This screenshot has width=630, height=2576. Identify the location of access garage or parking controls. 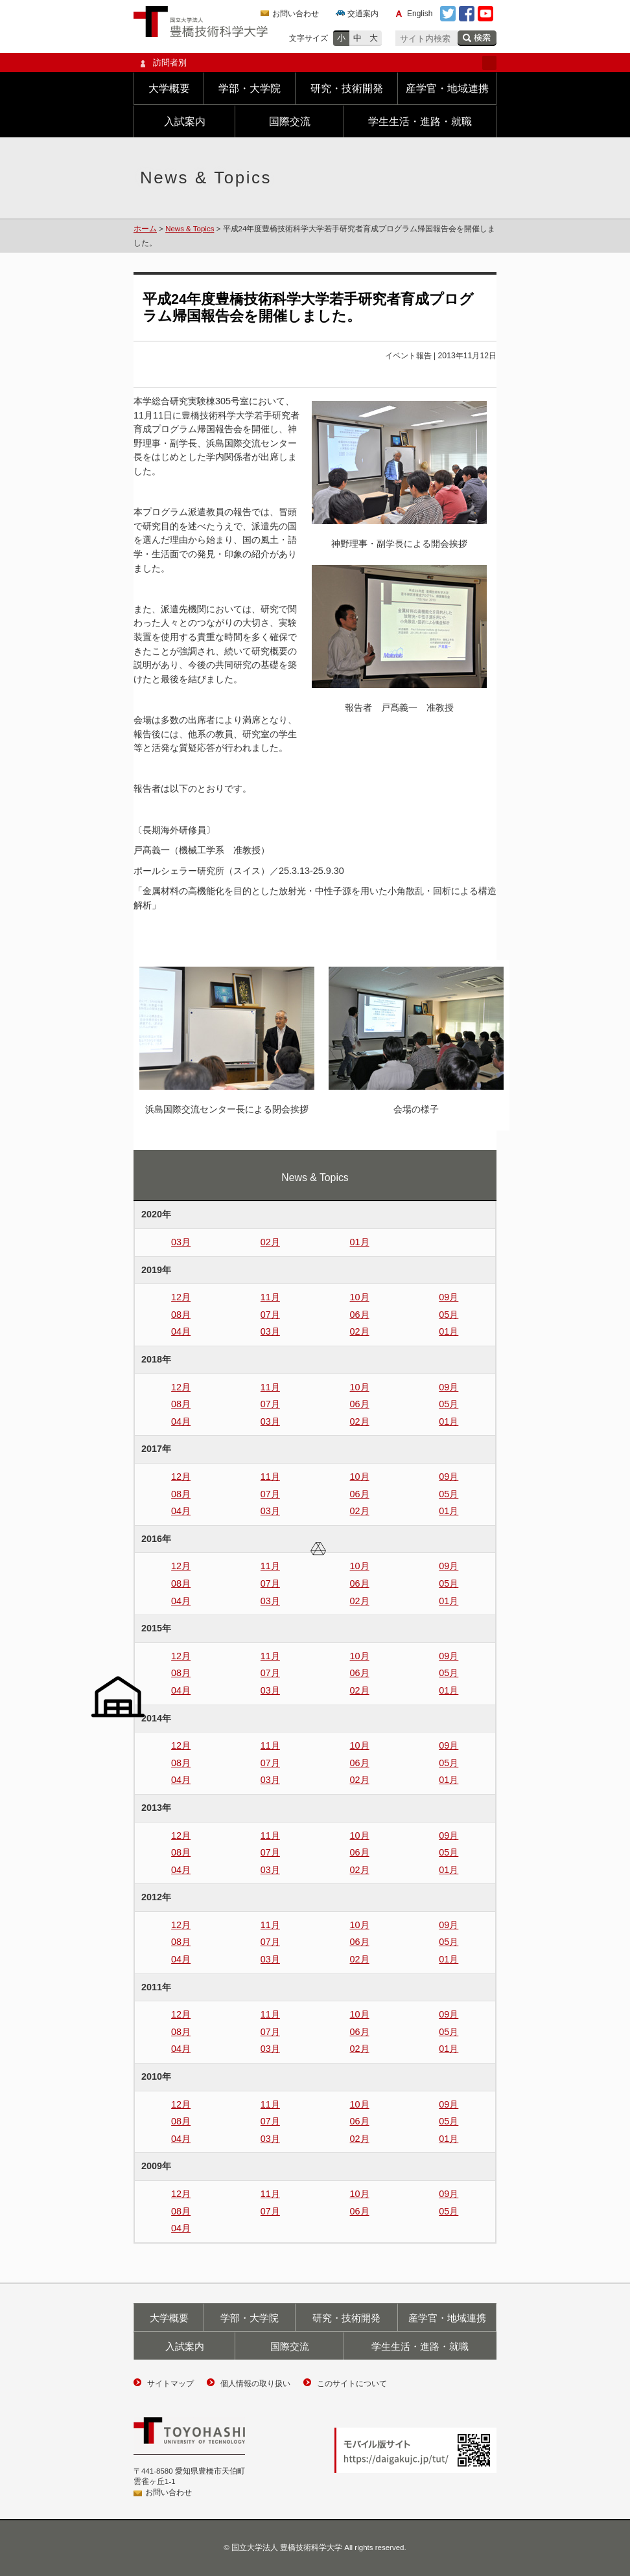
(118, 1699).